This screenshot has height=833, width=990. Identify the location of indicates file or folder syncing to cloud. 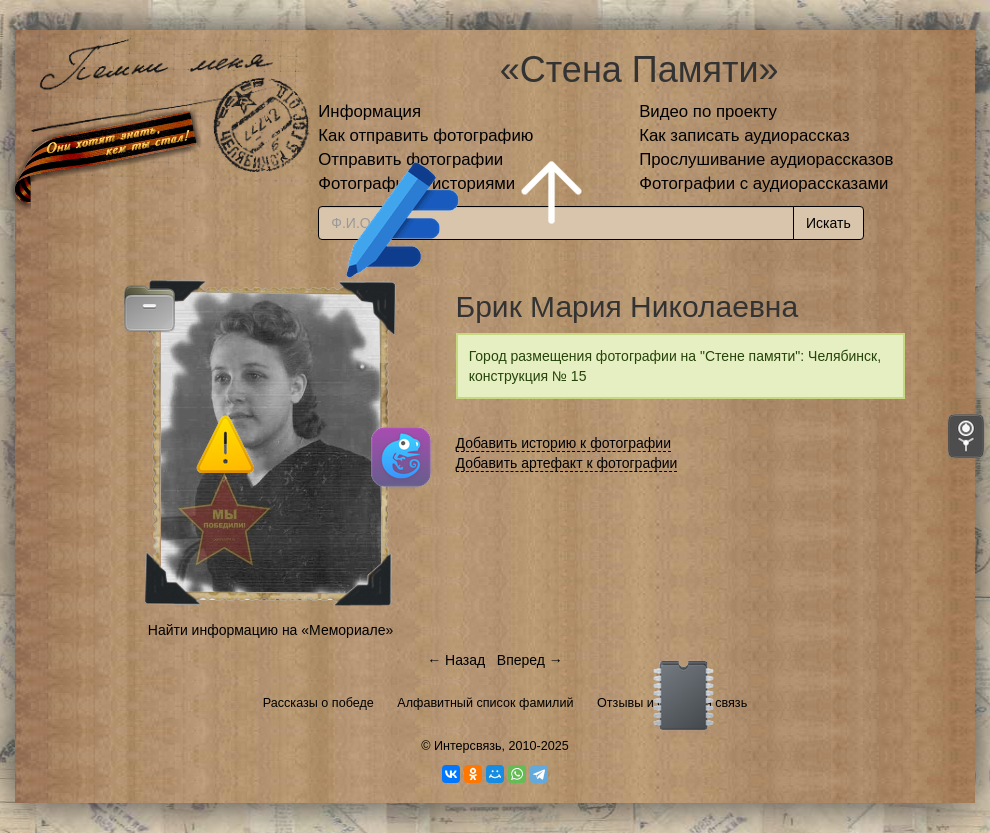
(551, 192).